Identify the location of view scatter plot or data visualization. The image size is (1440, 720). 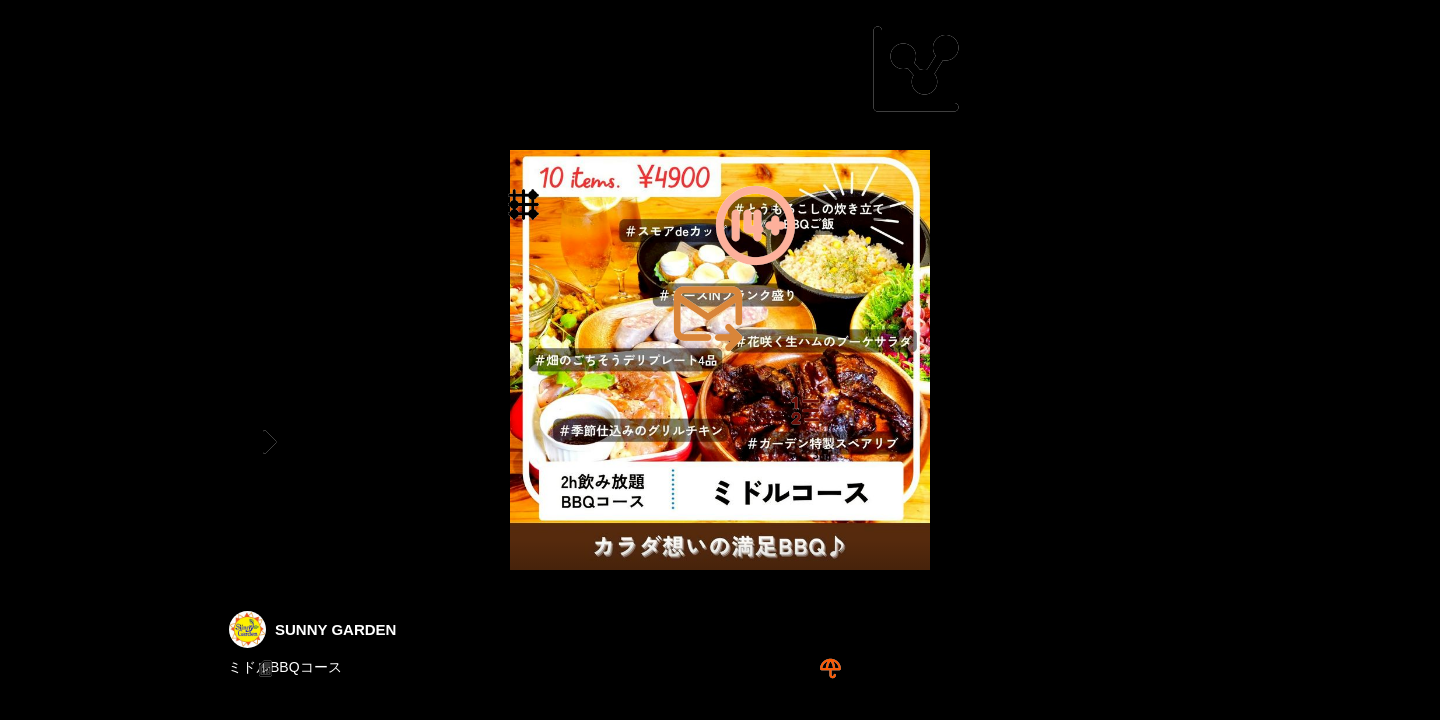
(916, 69).